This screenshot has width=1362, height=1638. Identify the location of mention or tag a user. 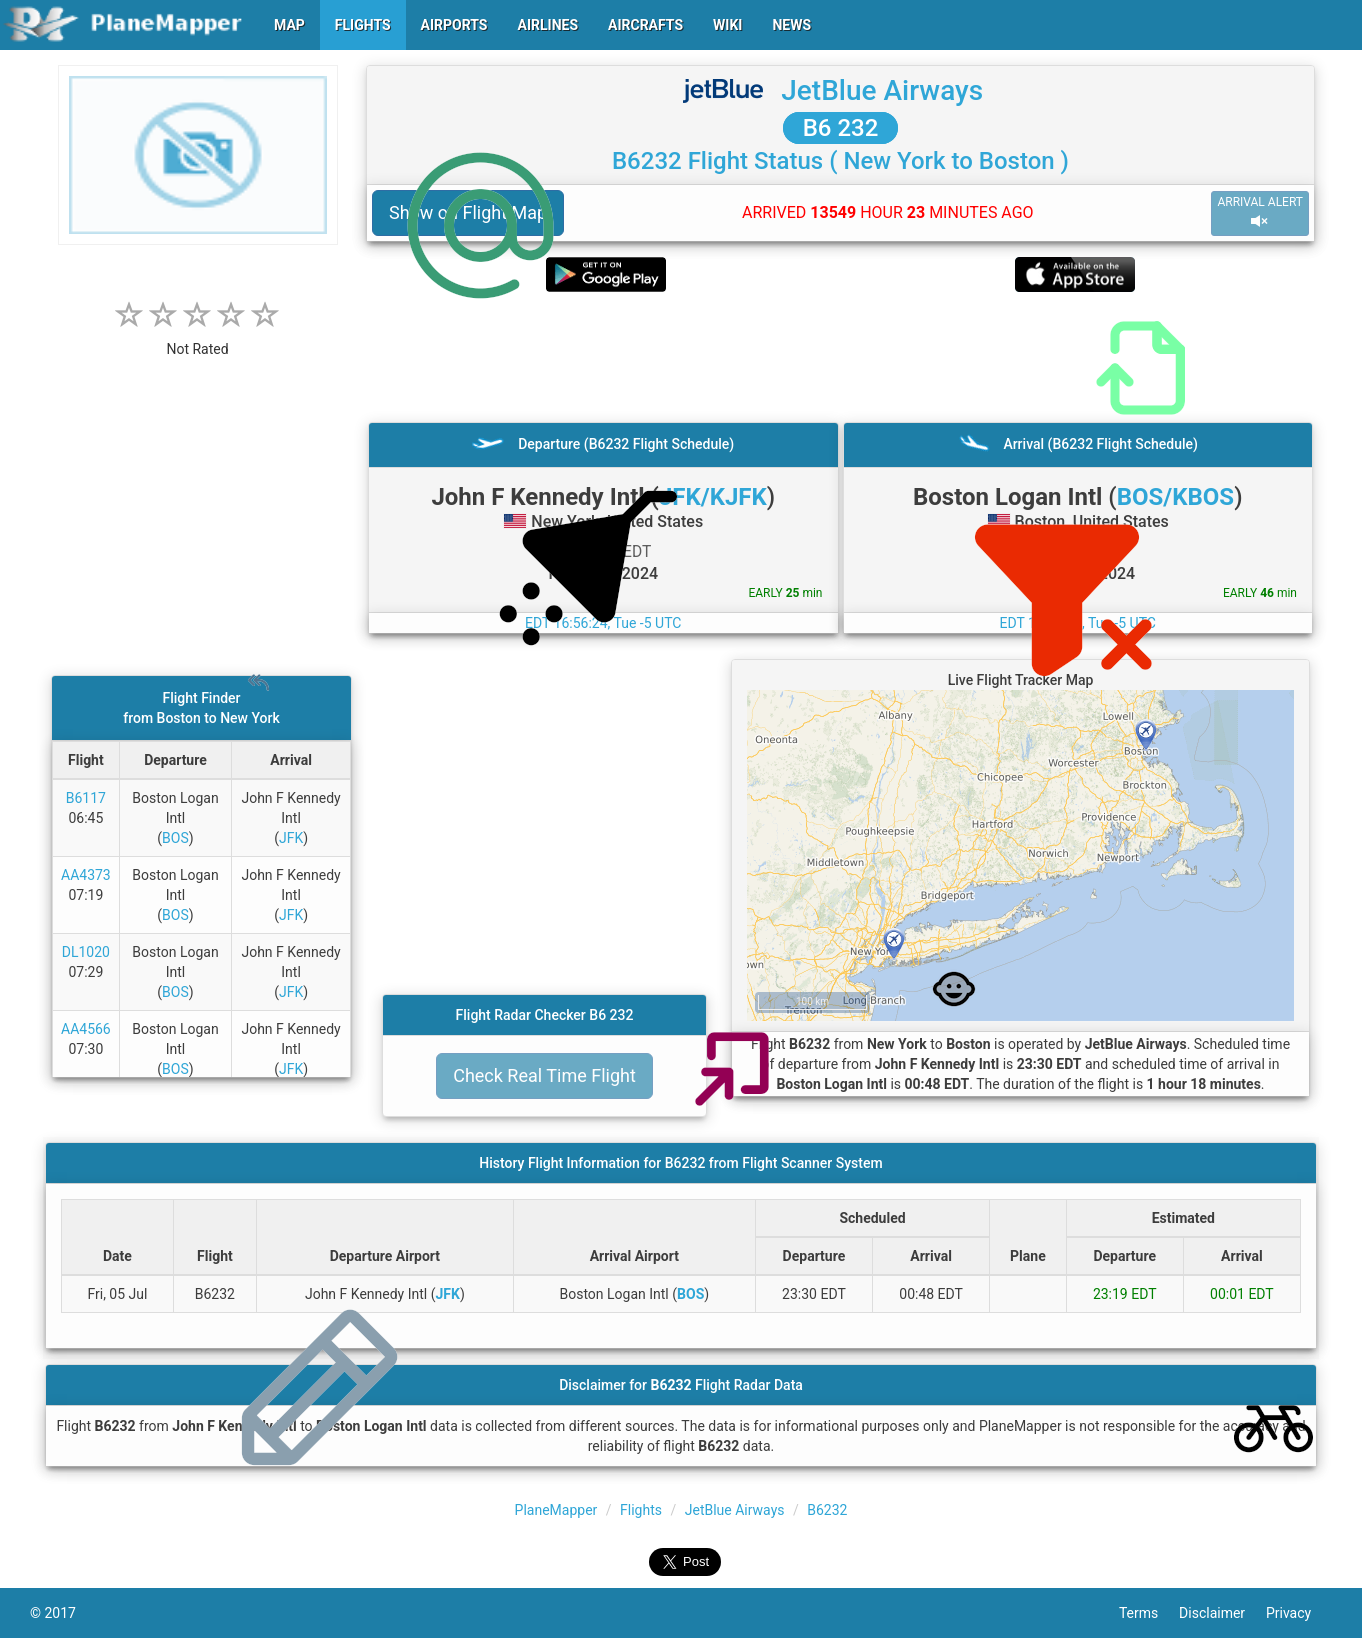
(480, 225).